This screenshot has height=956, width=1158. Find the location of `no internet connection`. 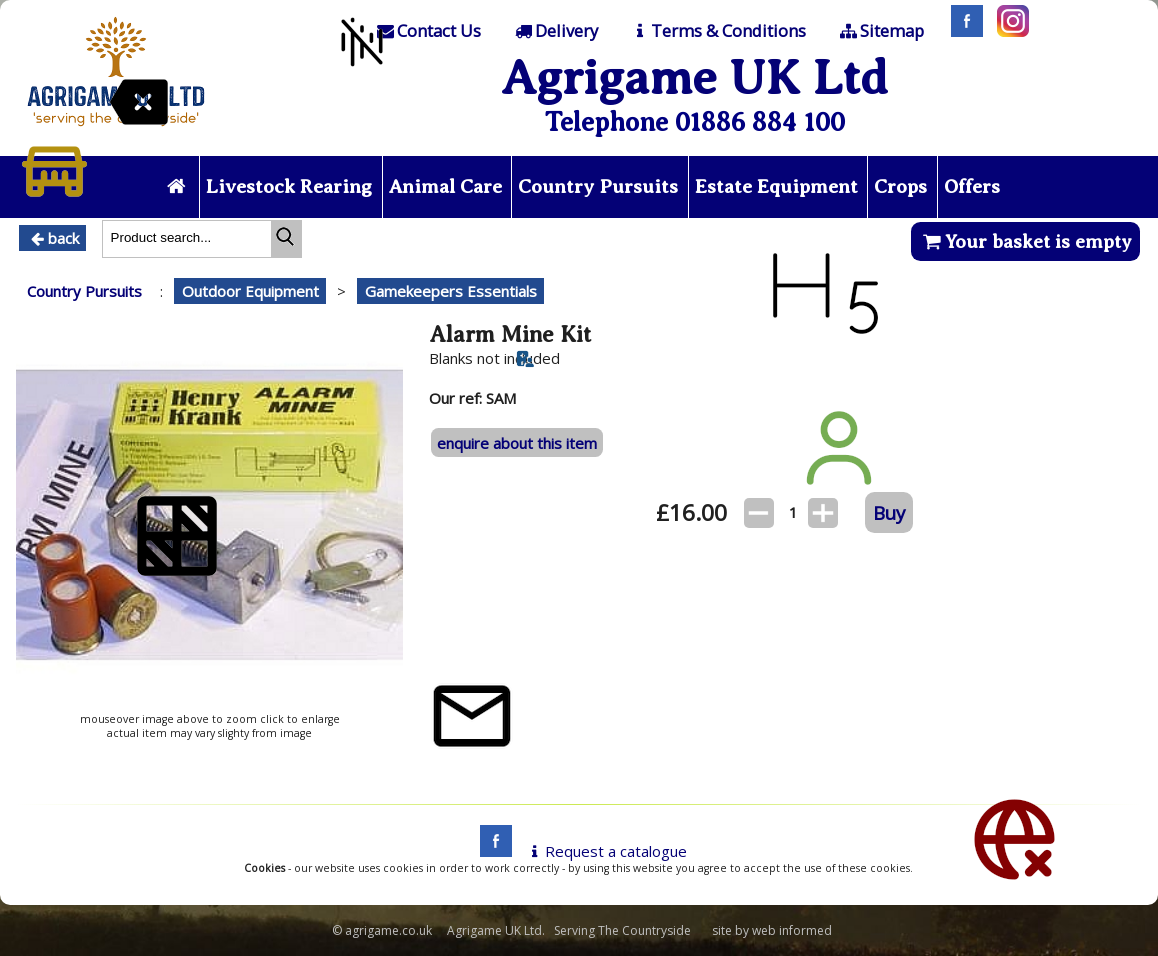

no internet connection is located at coordinates (1014, 839).